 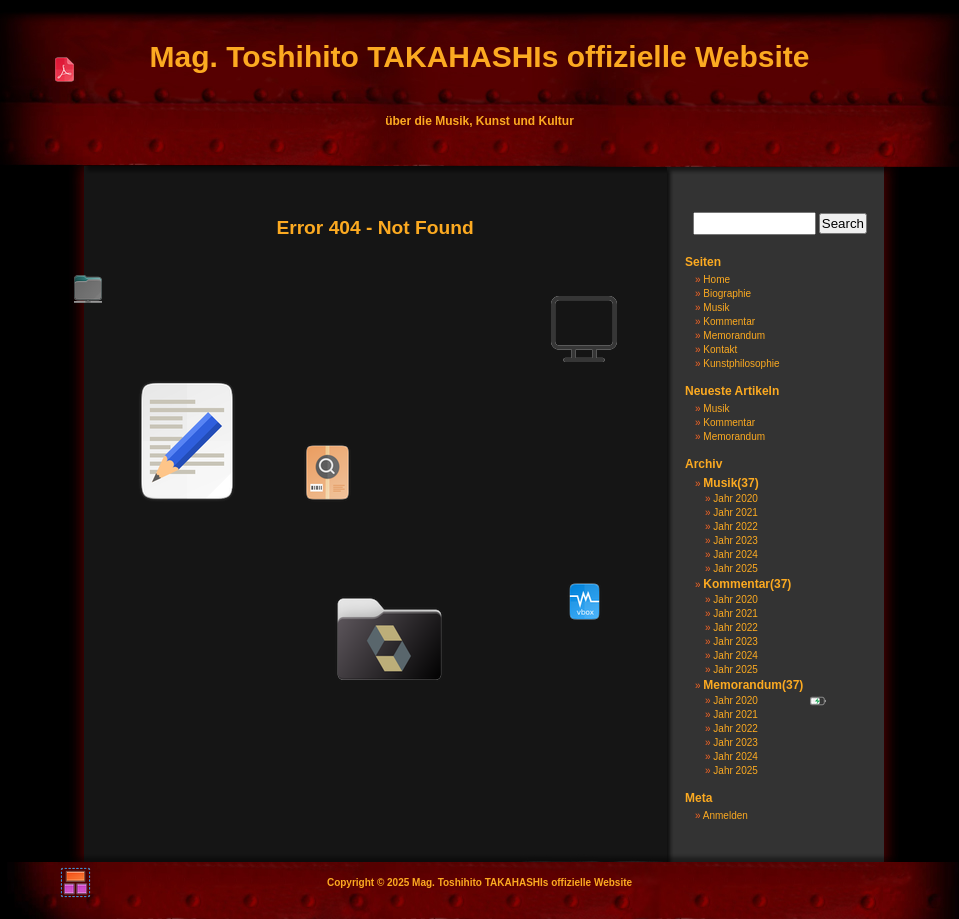 I want to click on a pdf document file, so click(x=64, y=69).